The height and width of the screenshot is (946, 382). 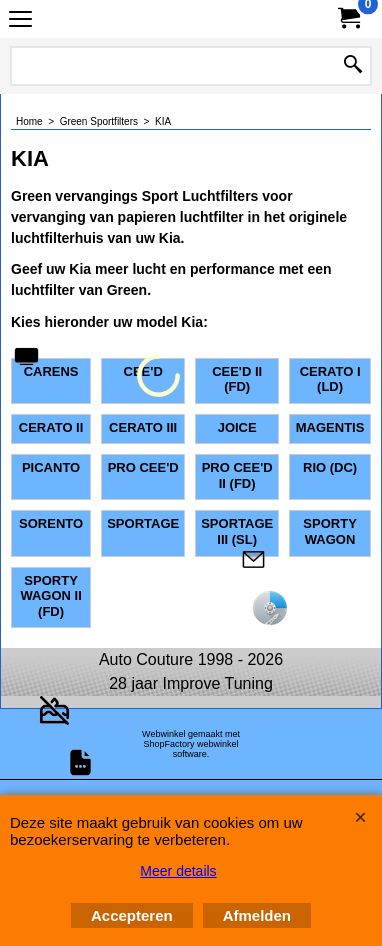 What do you see at coordinates (26, 356) in the screenshot?
I see `access tv or streaming content` at bounding box center [26, 356].